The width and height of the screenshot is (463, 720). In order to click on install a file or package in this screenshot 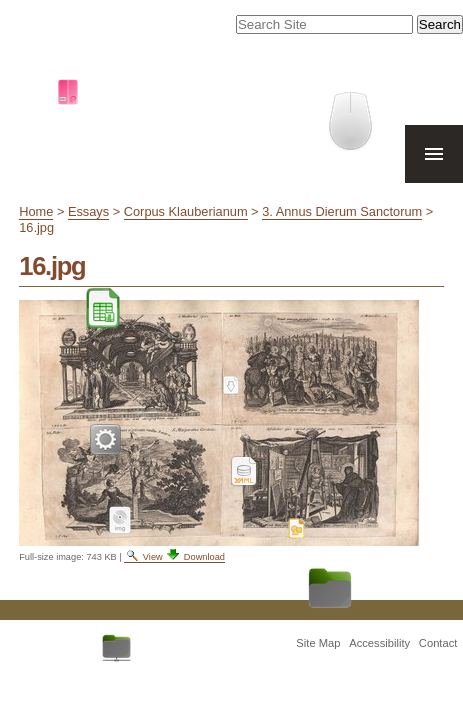, I will do `click(231, 385)`.